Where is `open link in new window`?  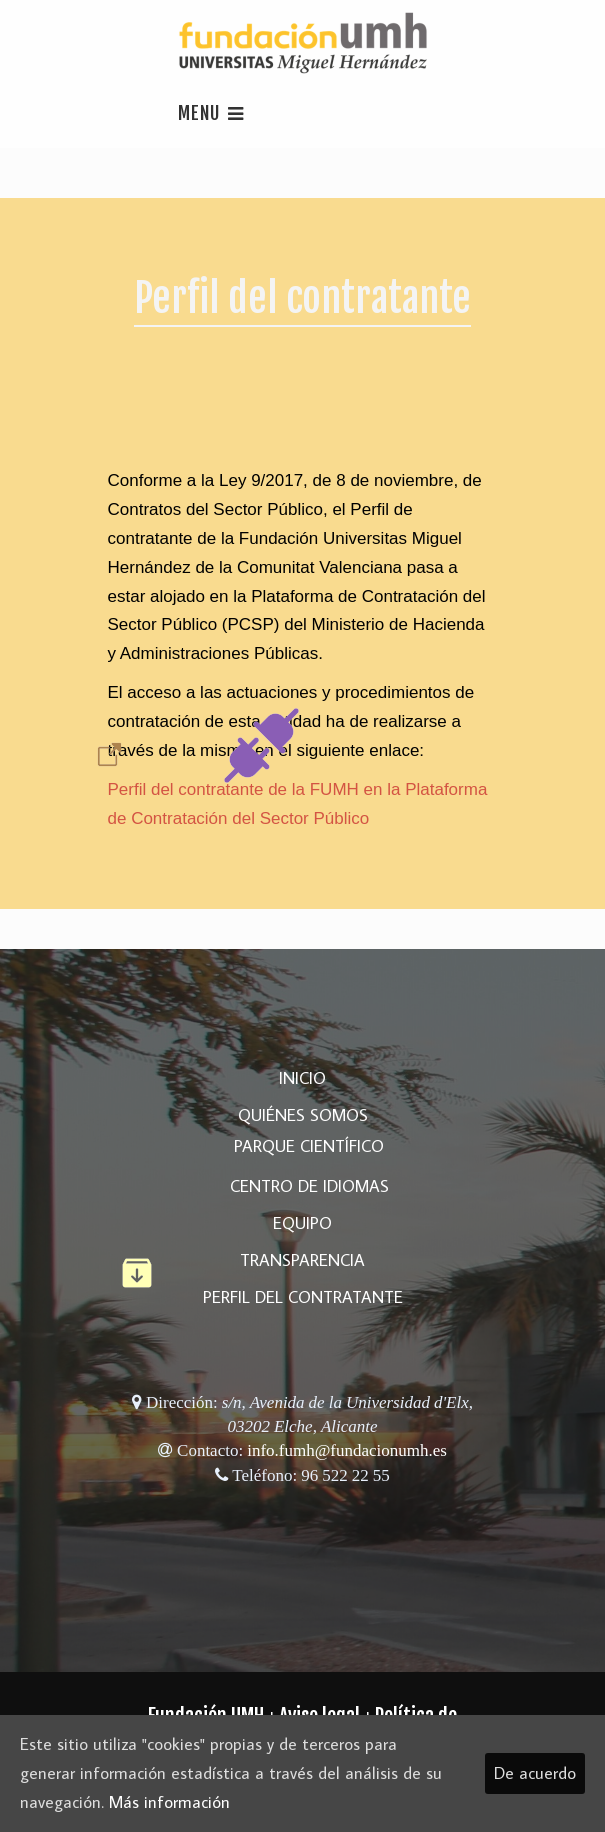
open link in new window is located at coordinates (109, 754).